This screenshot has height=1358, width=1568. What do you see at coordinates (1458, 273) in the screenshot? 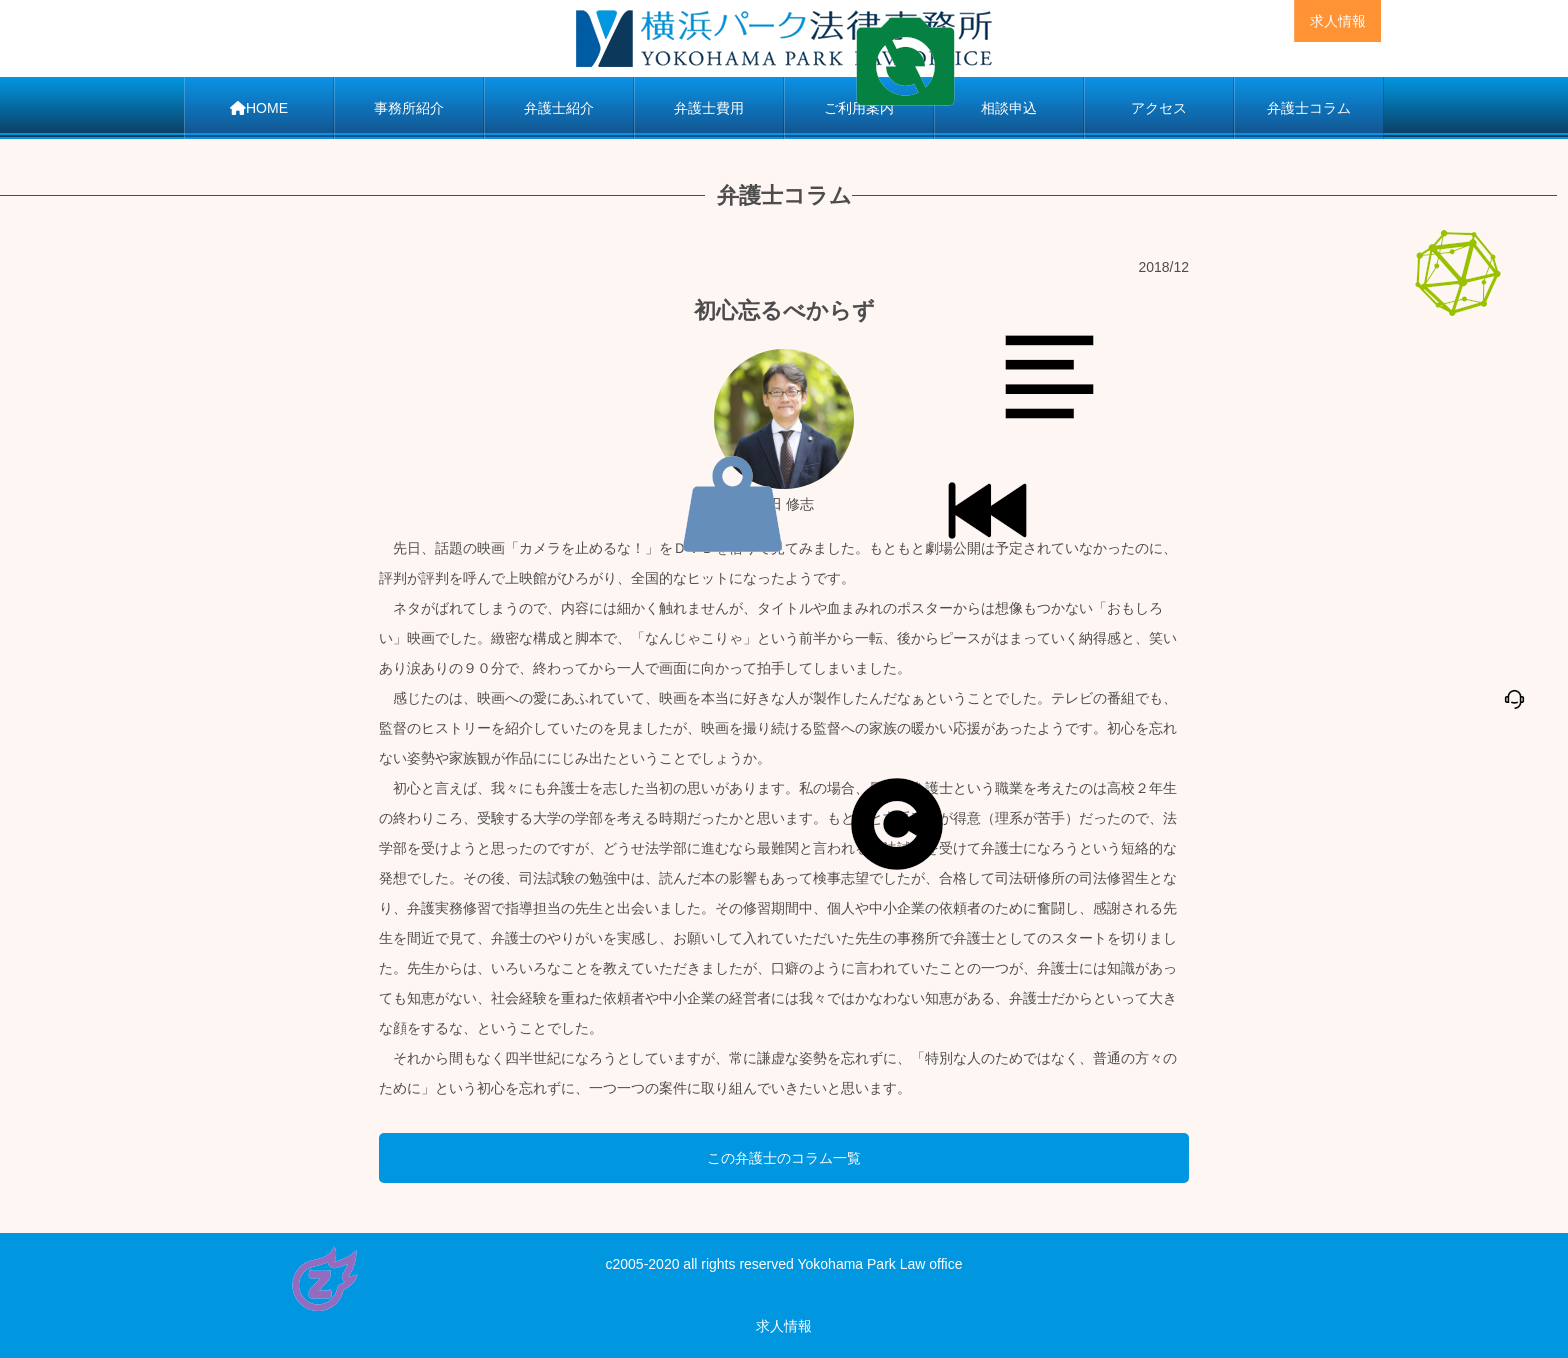
I see `open SageMath mathematical software` at bounding box center [1458, 273].